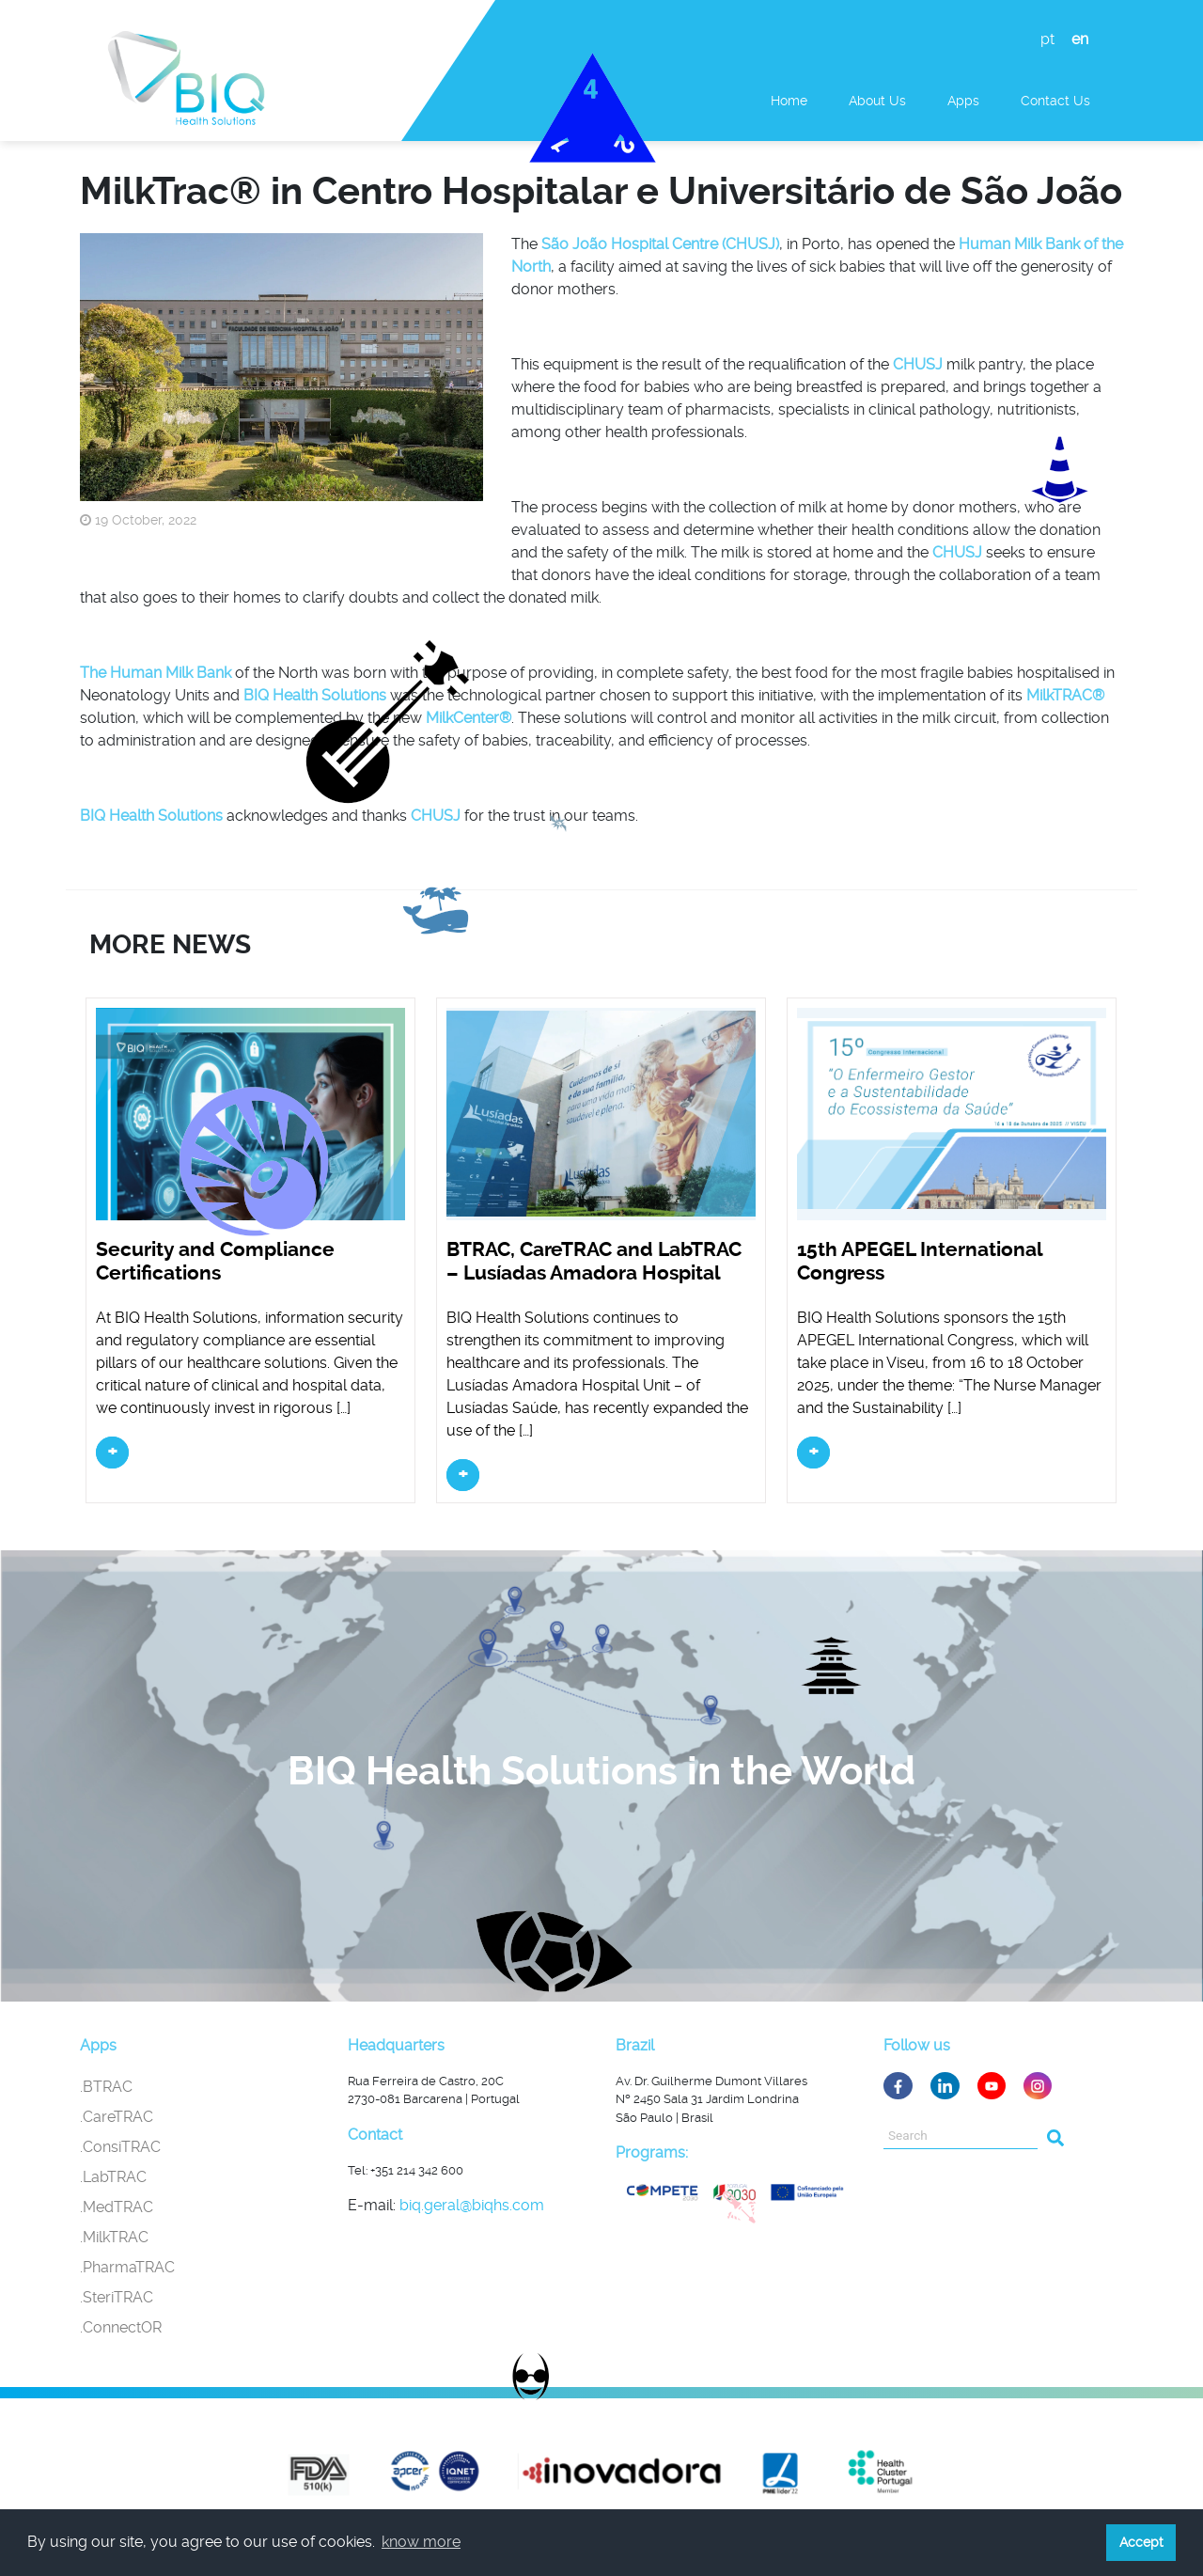  I want to click on activate enhanced vision or perception ability, so click(554, 1956).